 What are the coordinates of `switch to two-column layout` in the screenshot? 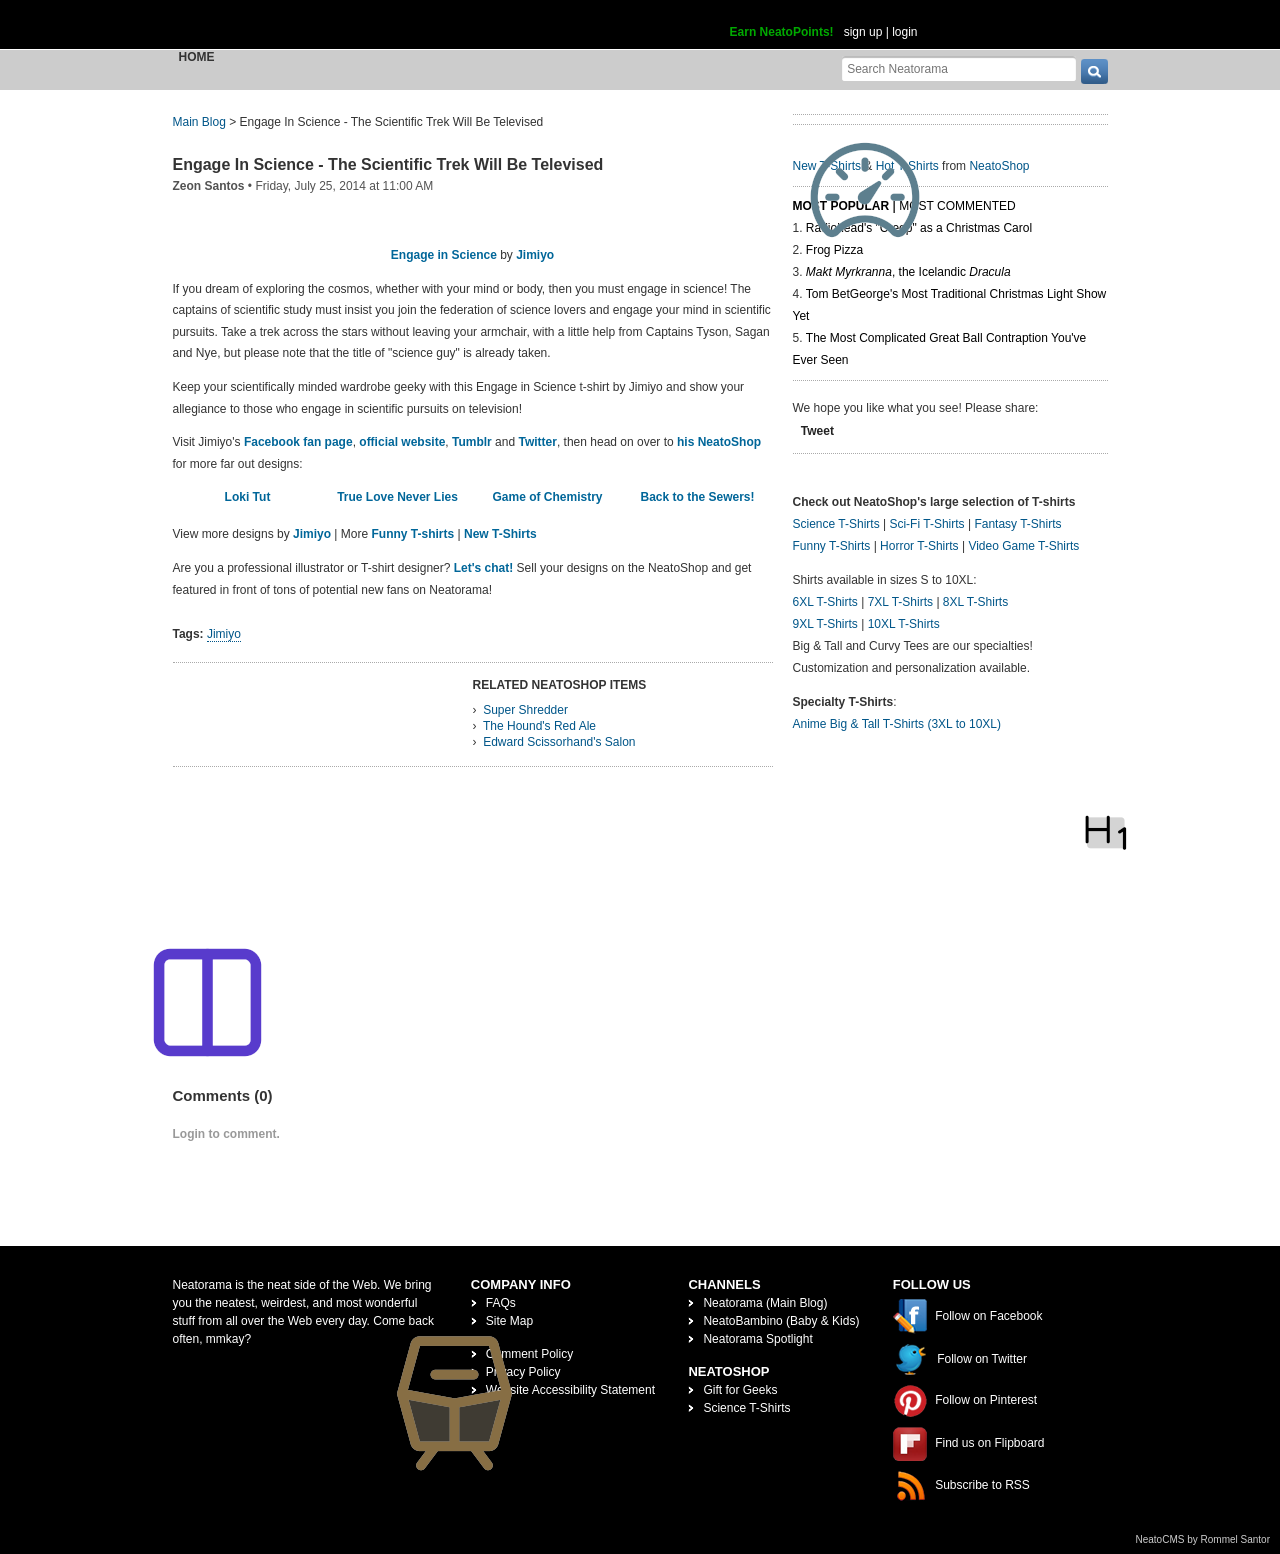 It's located at (207, 1002).